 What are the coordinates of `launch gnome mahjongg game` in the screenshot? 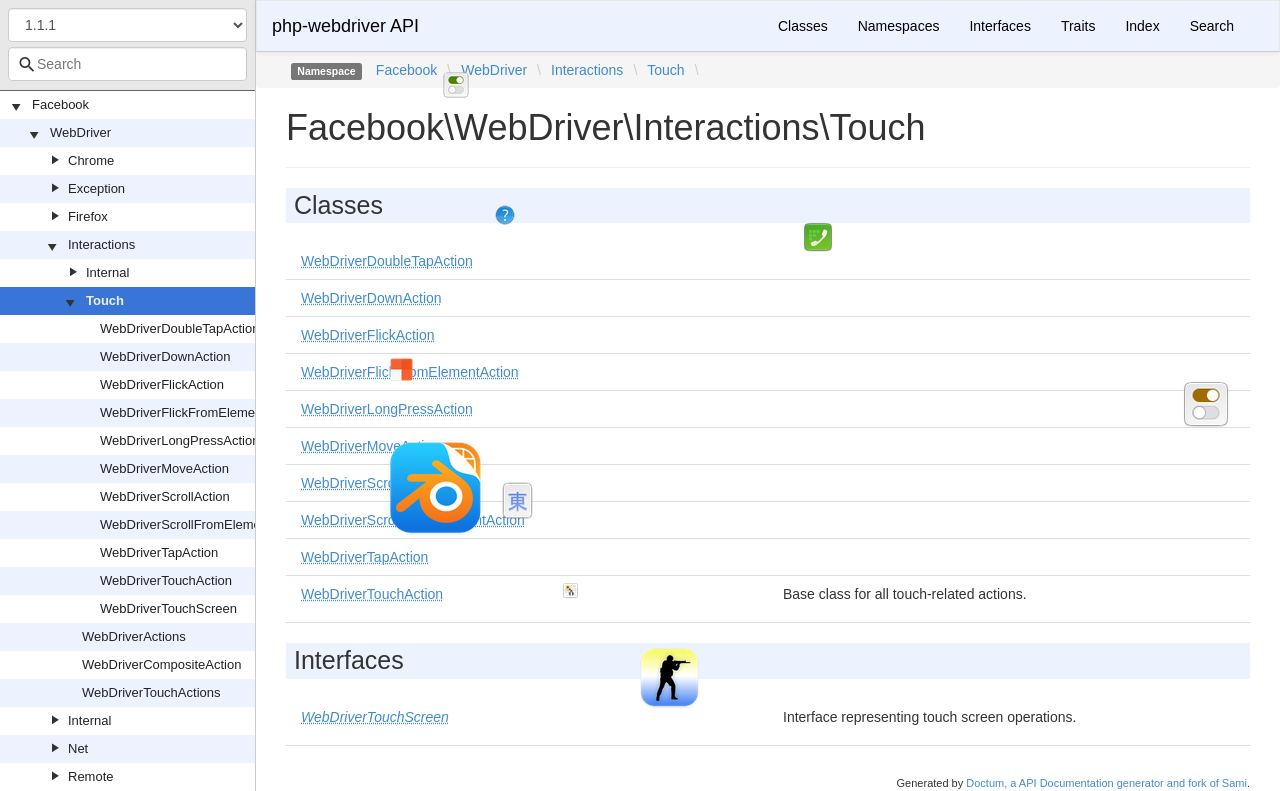 It's located at (517, 500).